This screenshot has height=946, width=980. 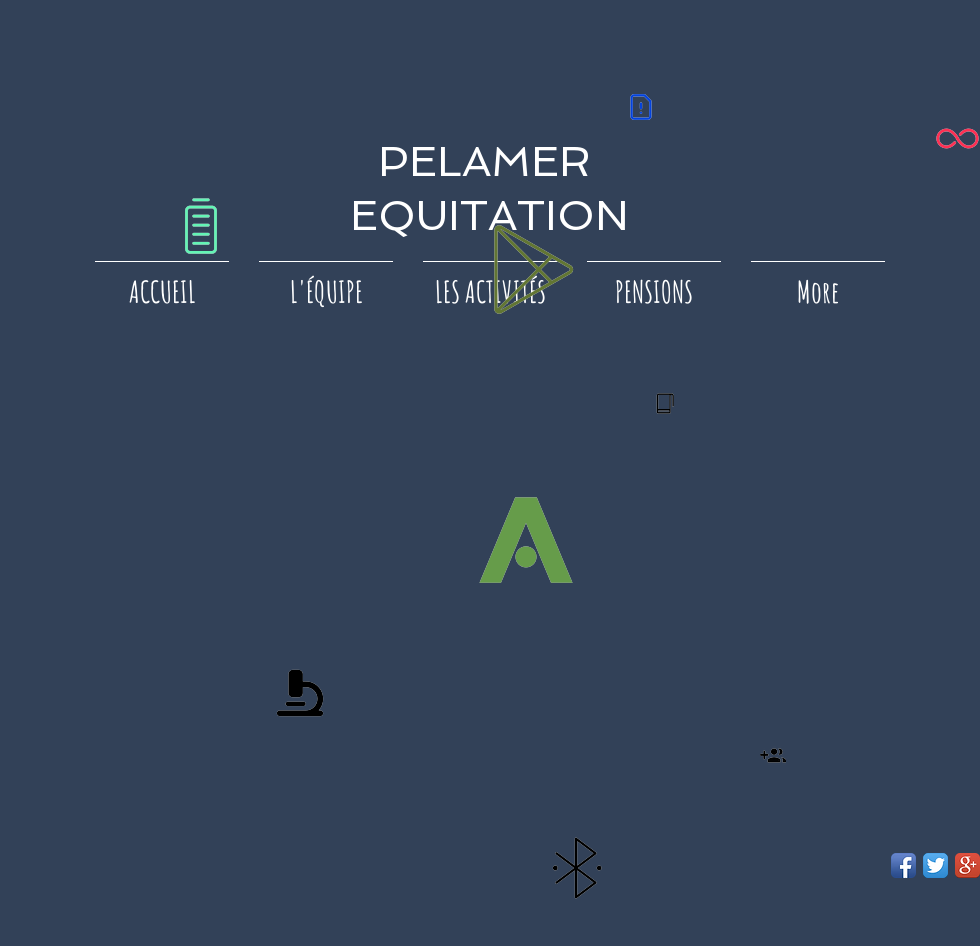 I want to click on open google play store, so click(x=525, y=269).